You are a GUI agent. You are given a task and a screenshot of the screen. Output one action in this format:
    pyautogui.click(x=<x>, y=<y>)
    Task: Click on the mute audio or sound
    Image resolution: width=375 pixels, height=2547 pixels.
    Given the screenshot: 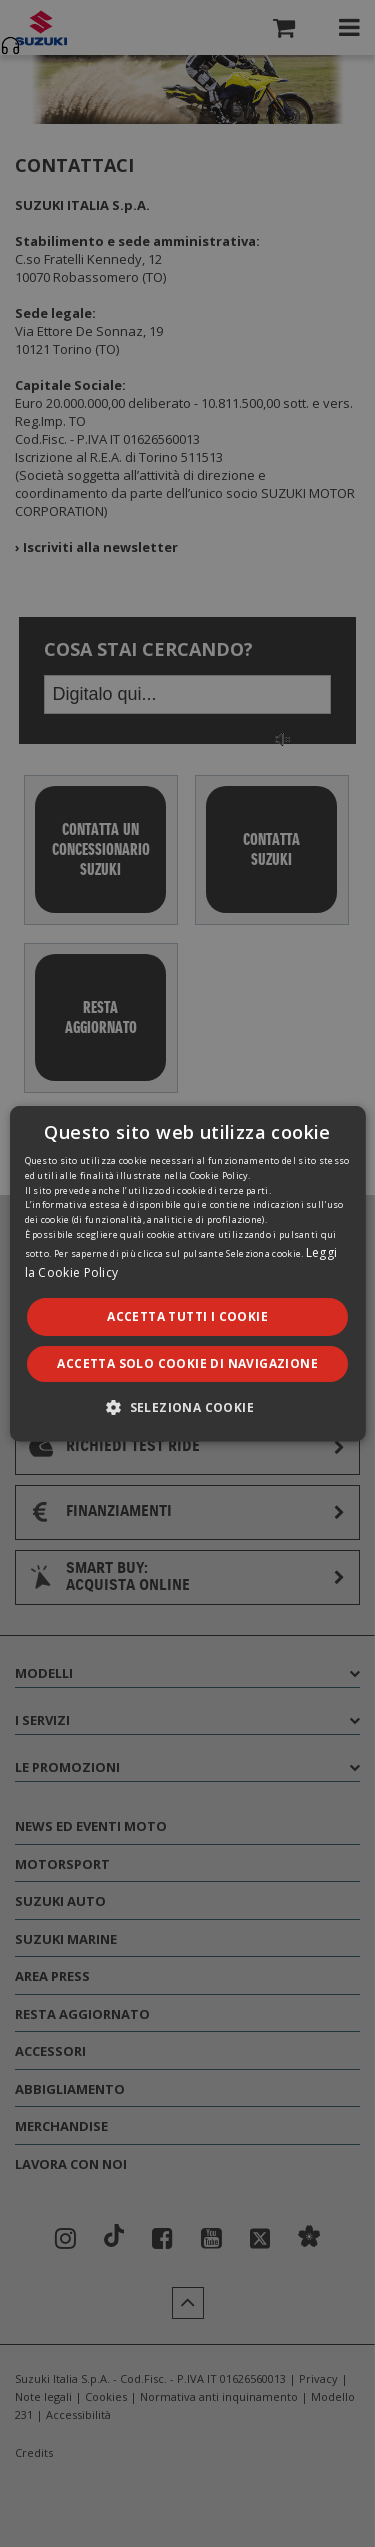 What is the action you would take?
    pyautogui.click(x=282, y=739)
    